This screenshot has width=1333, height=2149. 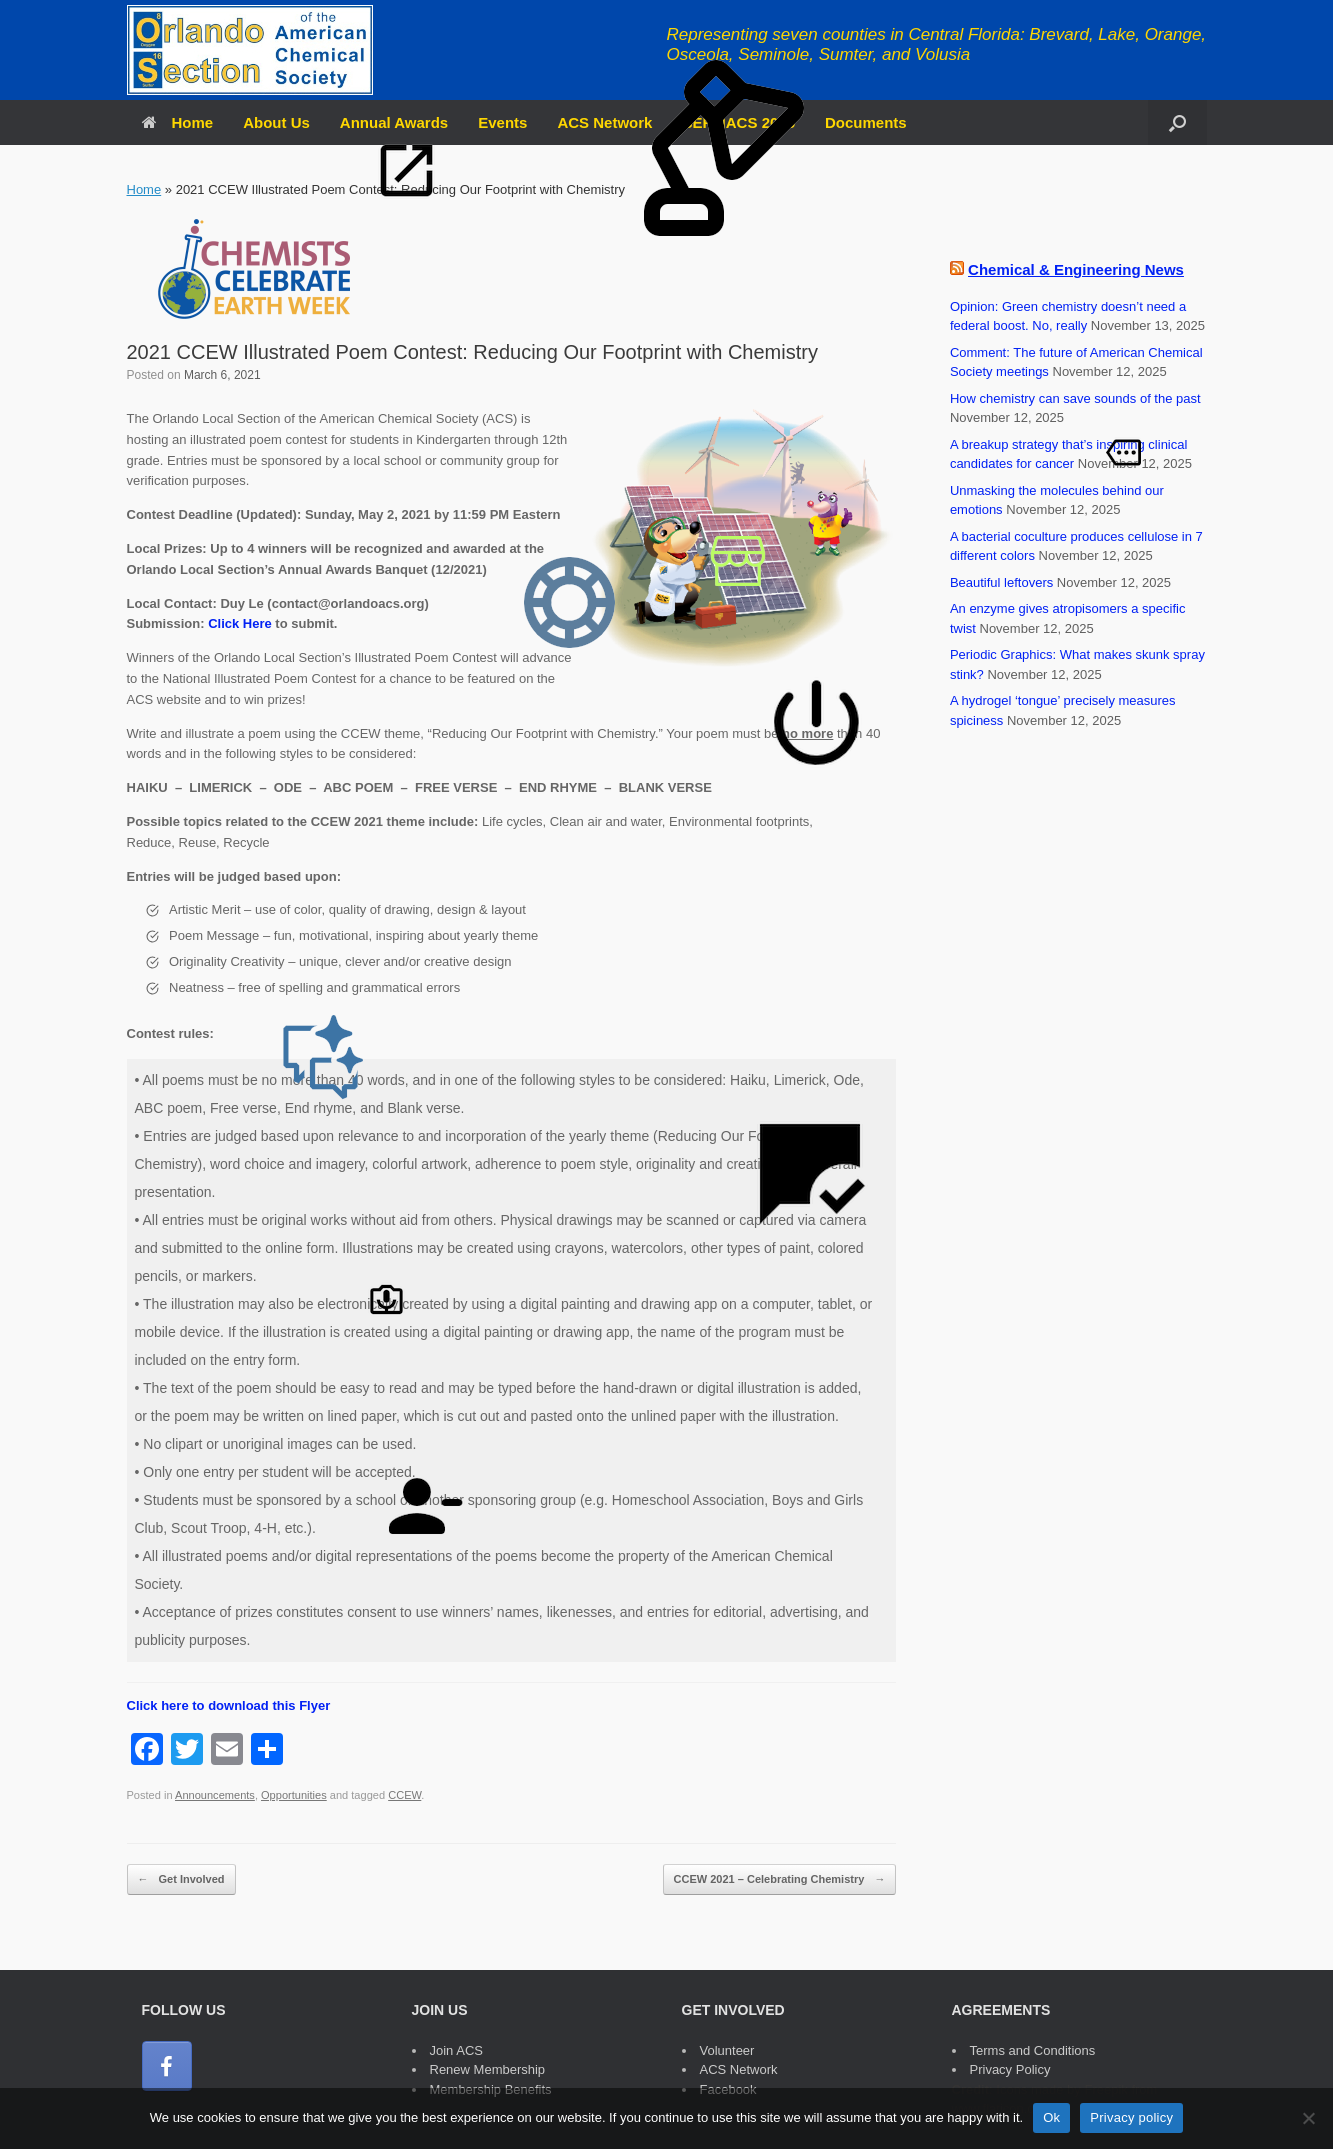 I want to click on remove a contact or friend, so click(x=424, y=1506).